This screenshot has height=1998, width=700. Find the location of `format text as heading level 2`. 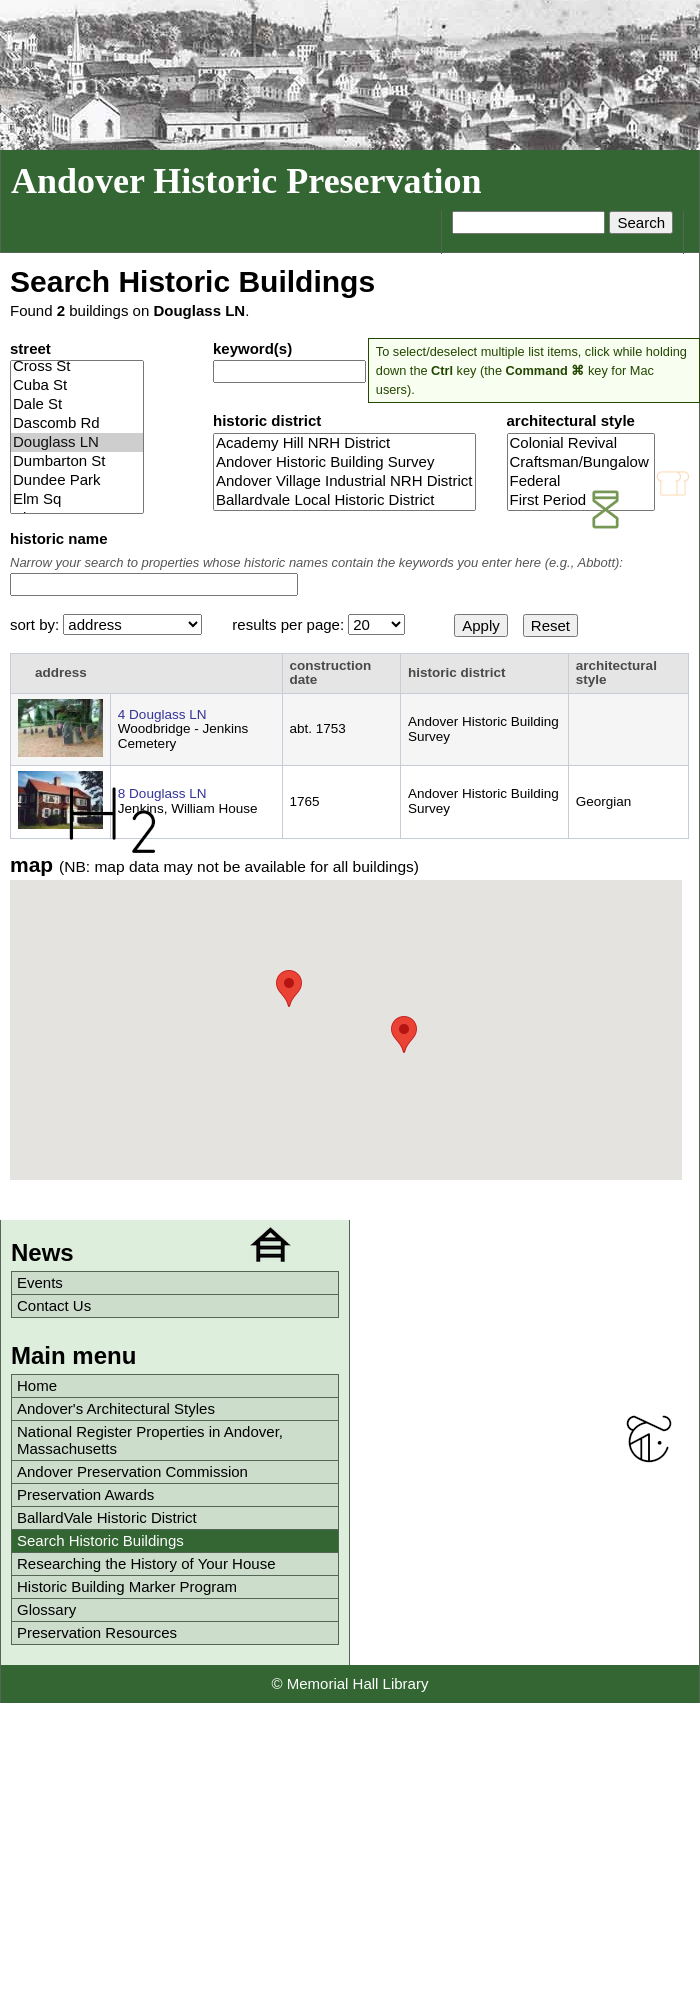

format text as heading level 2 is located at coordinates (107, 818).